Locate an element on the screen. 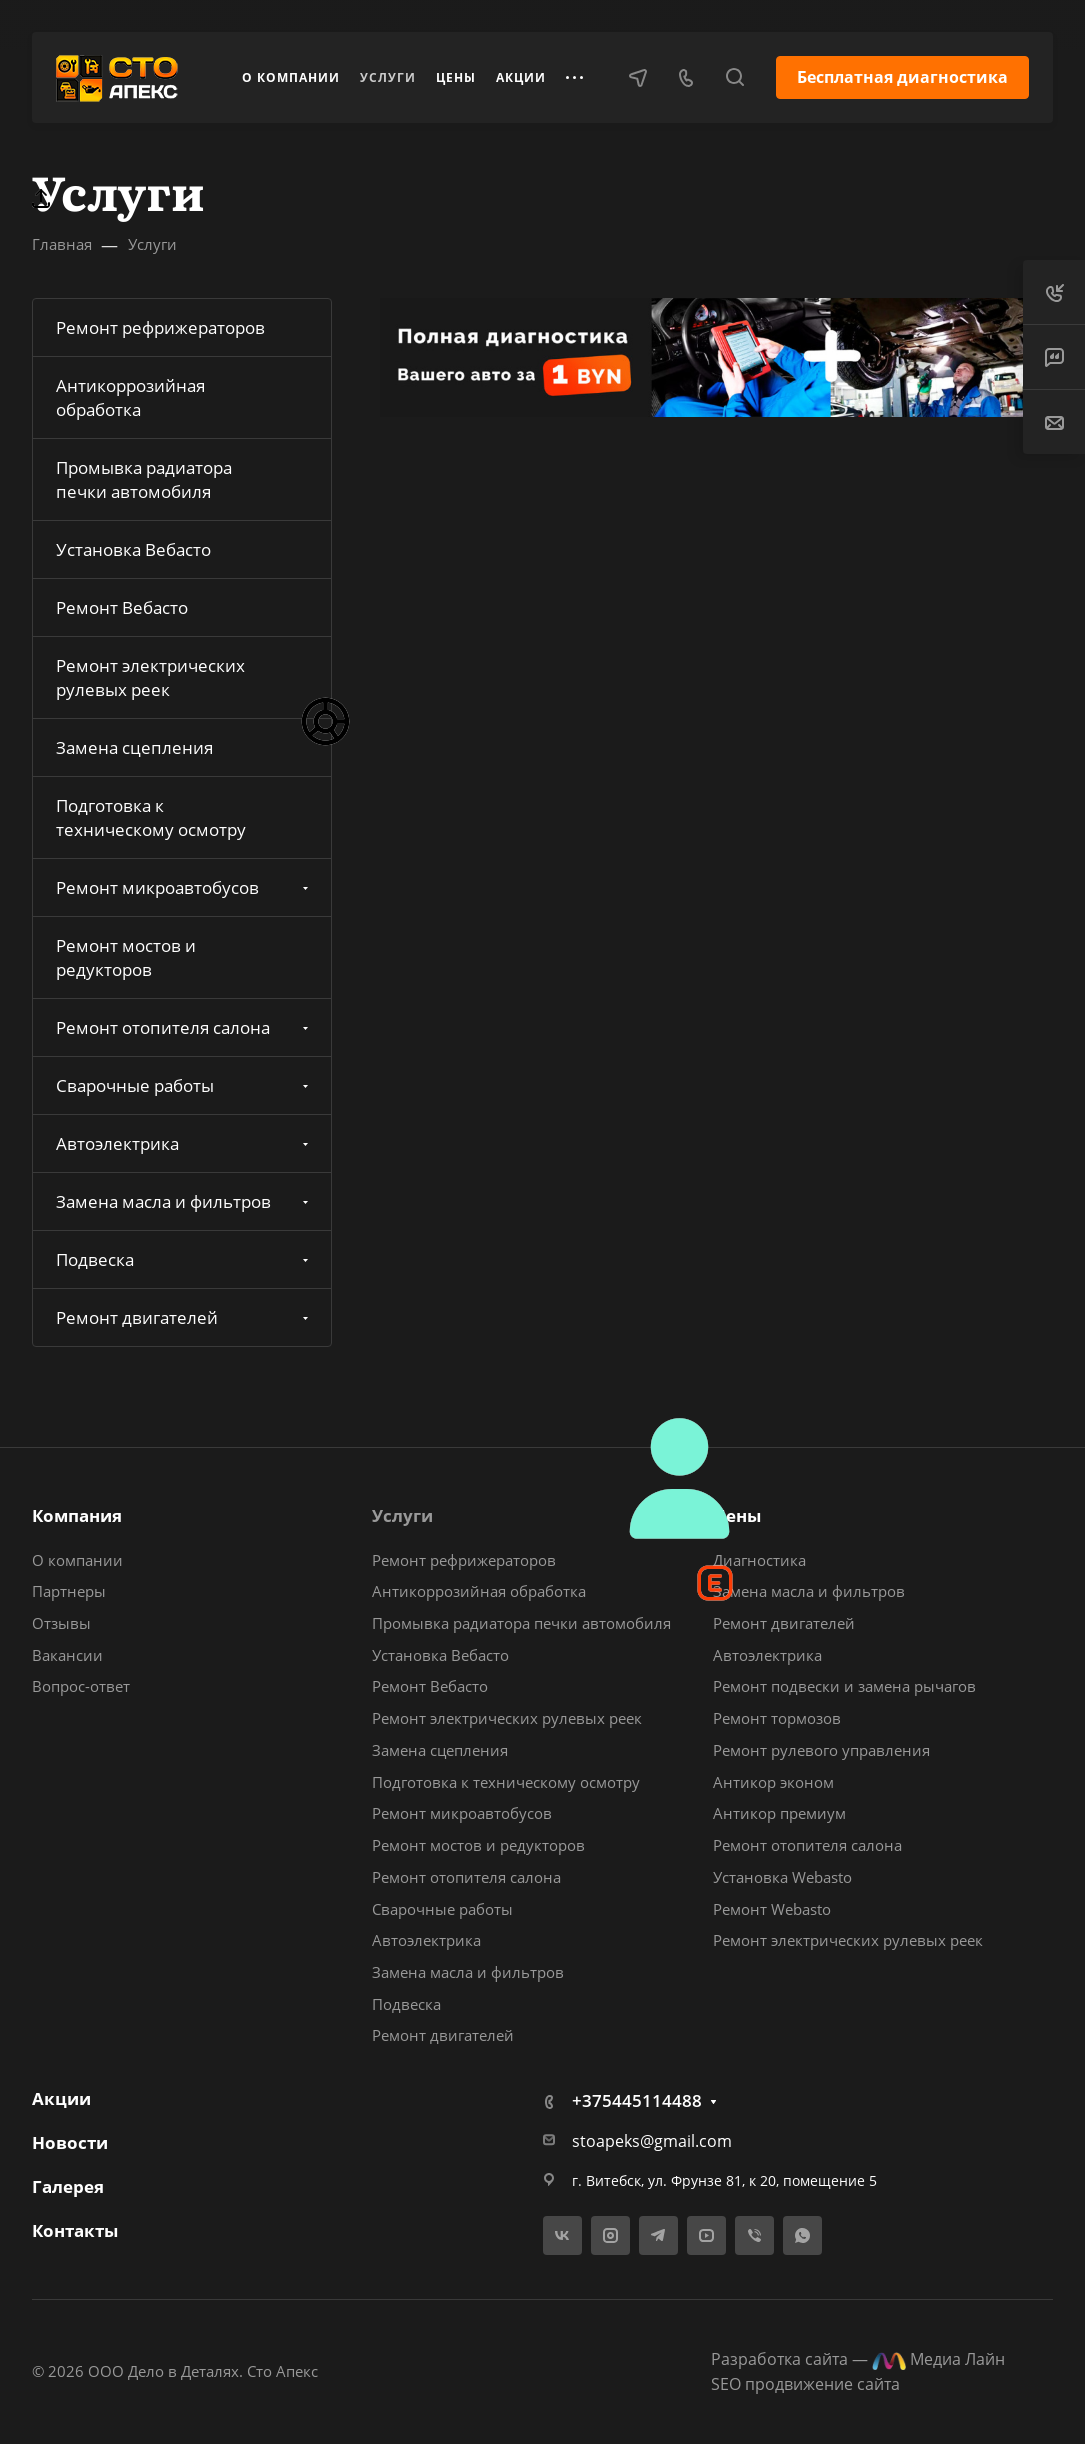 Image resolution: width=1085 pixels, height=2444 pixels. visit etsy store or marketplace is located at coordinates (715, 1583).